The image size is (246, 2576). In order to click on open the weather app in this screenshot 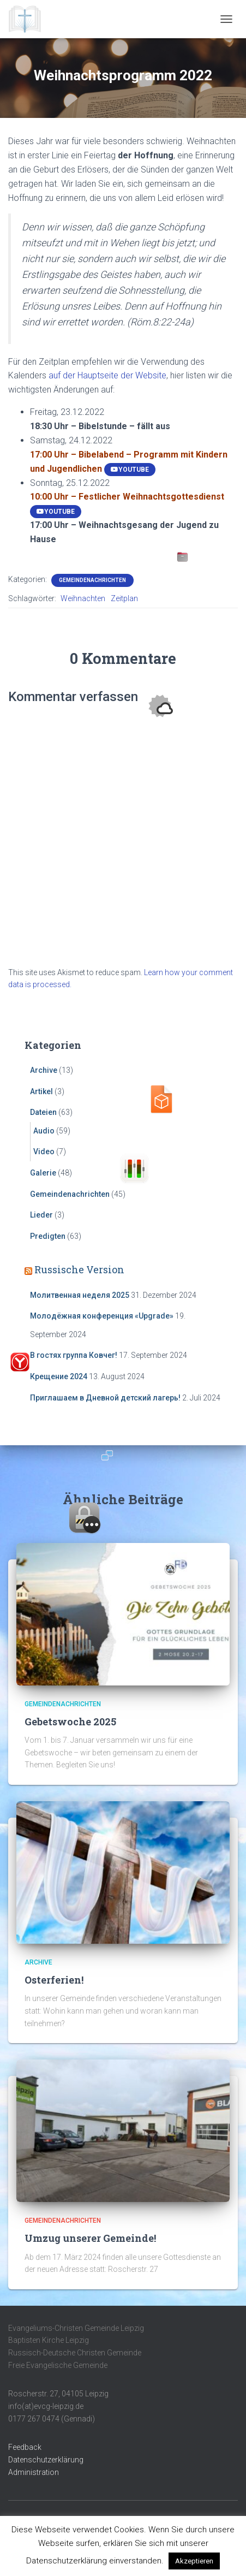, I will do `click(160, 706)`.